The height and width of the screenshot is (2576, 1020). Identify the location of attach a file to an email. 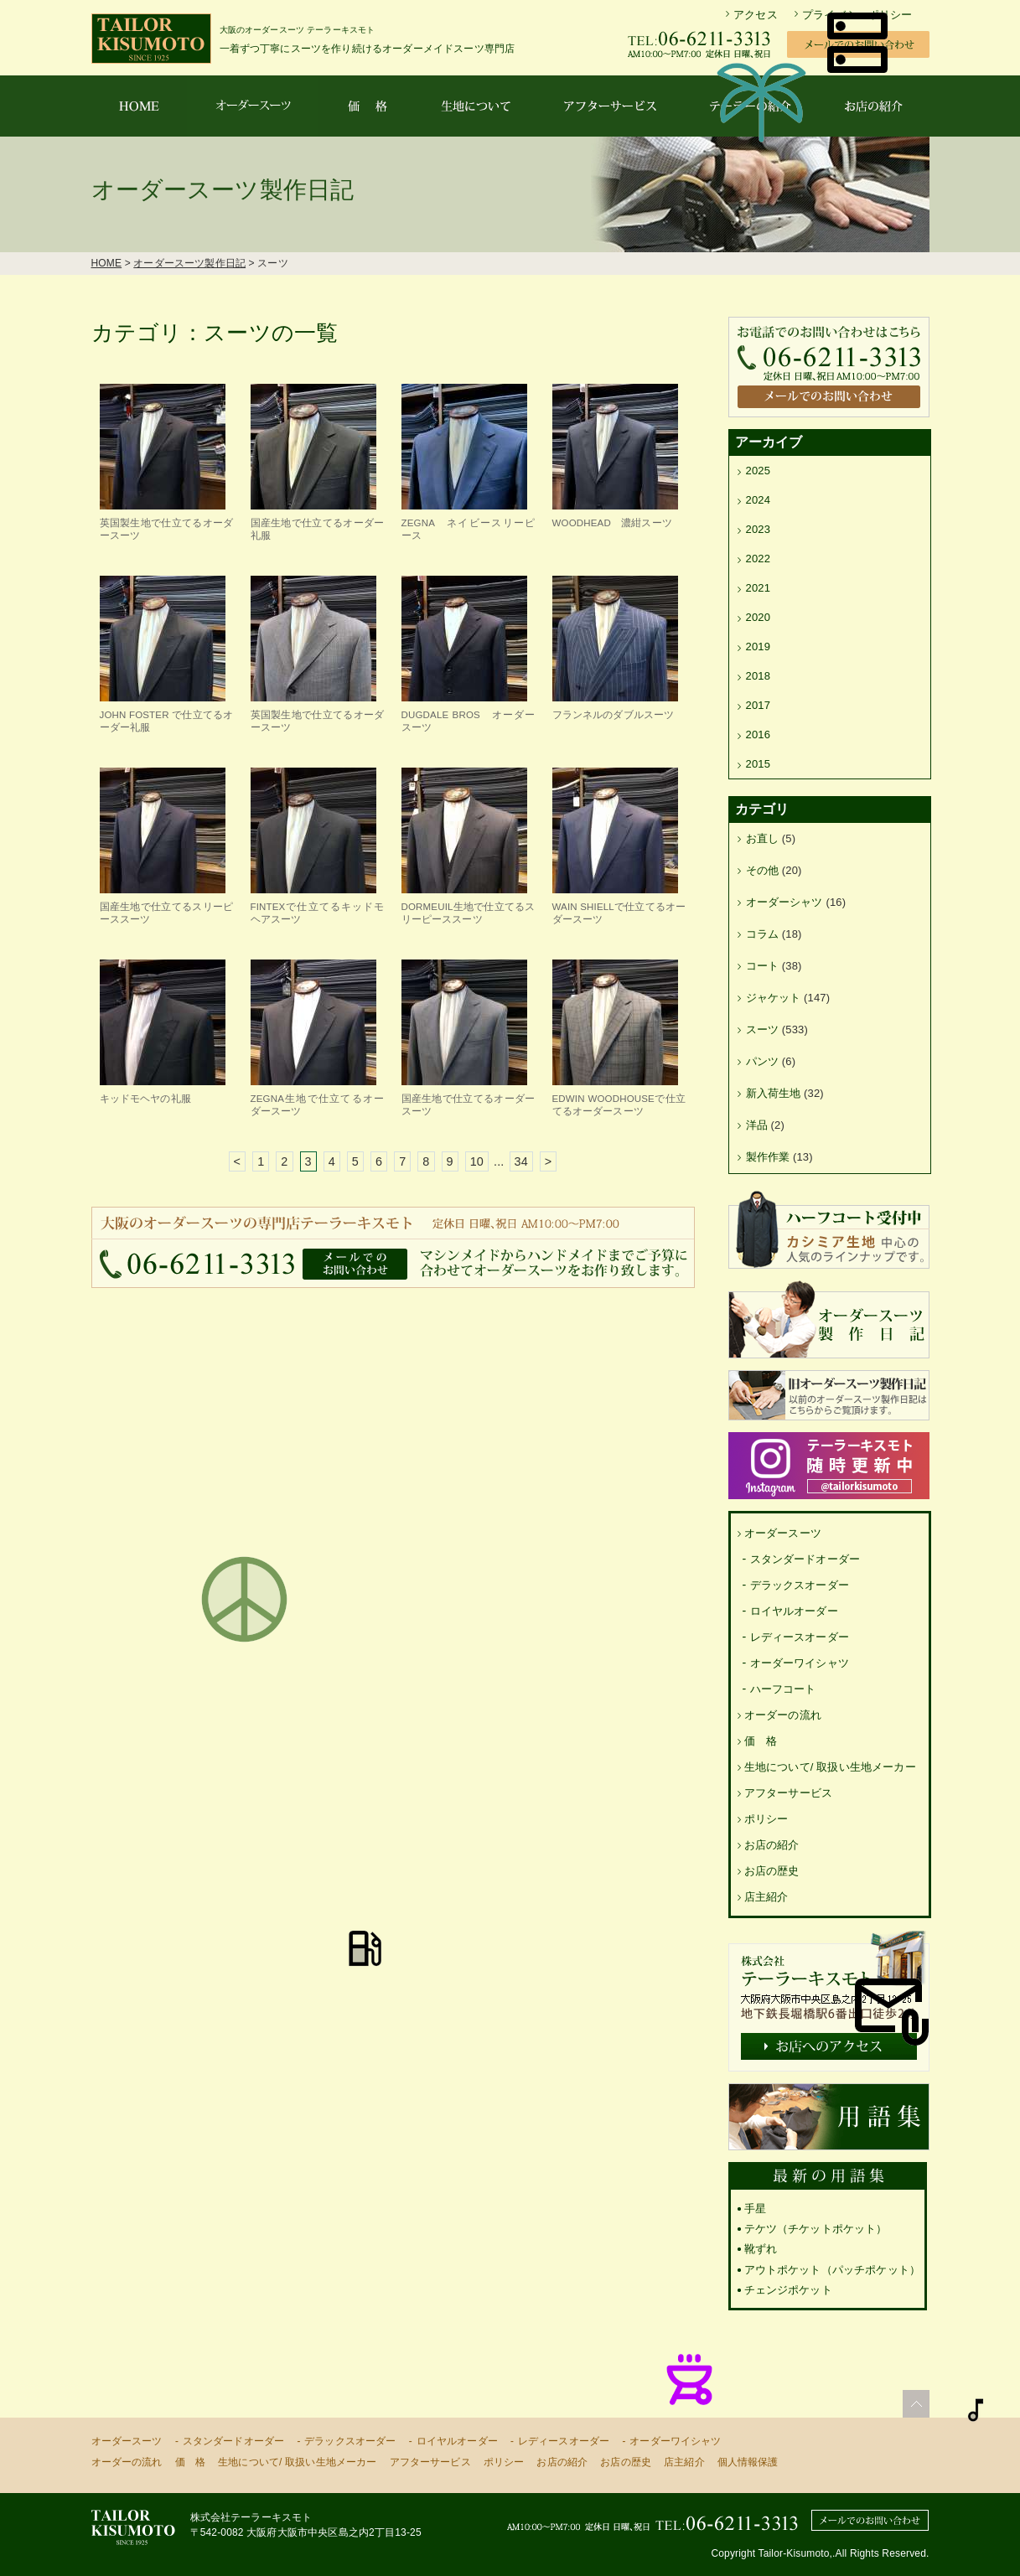
(892, 2012).